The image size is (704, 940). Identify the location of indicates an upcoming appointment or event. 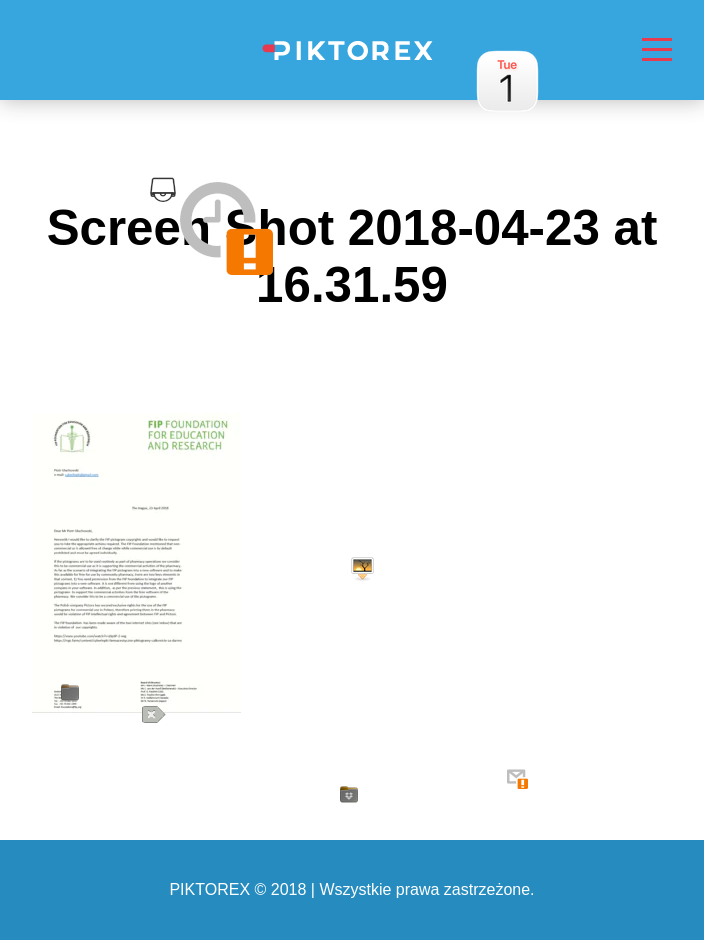
(226, 228).